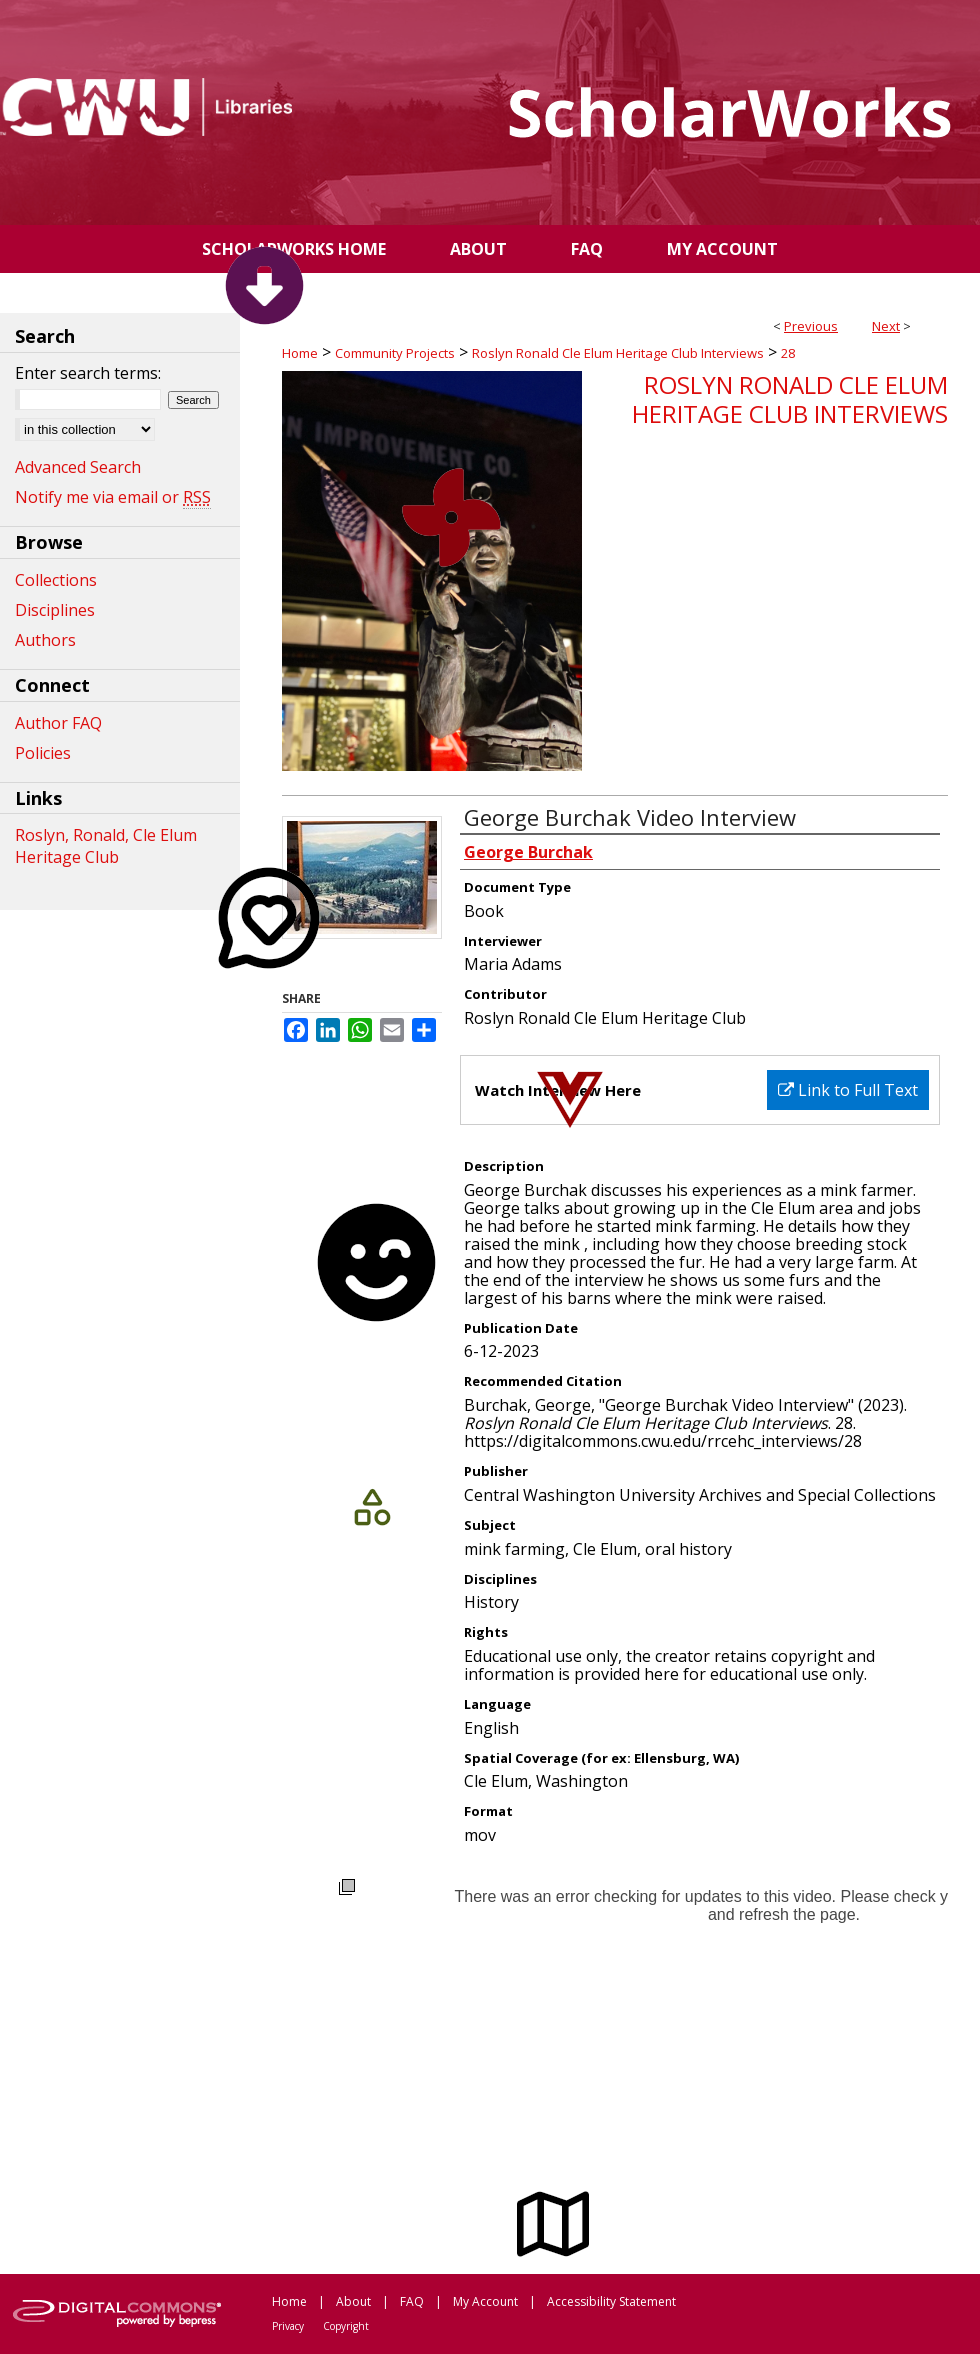  Describe the element at coordinates (347, 1887) in the screenshot. I see `view stacked or layered content` at that location.